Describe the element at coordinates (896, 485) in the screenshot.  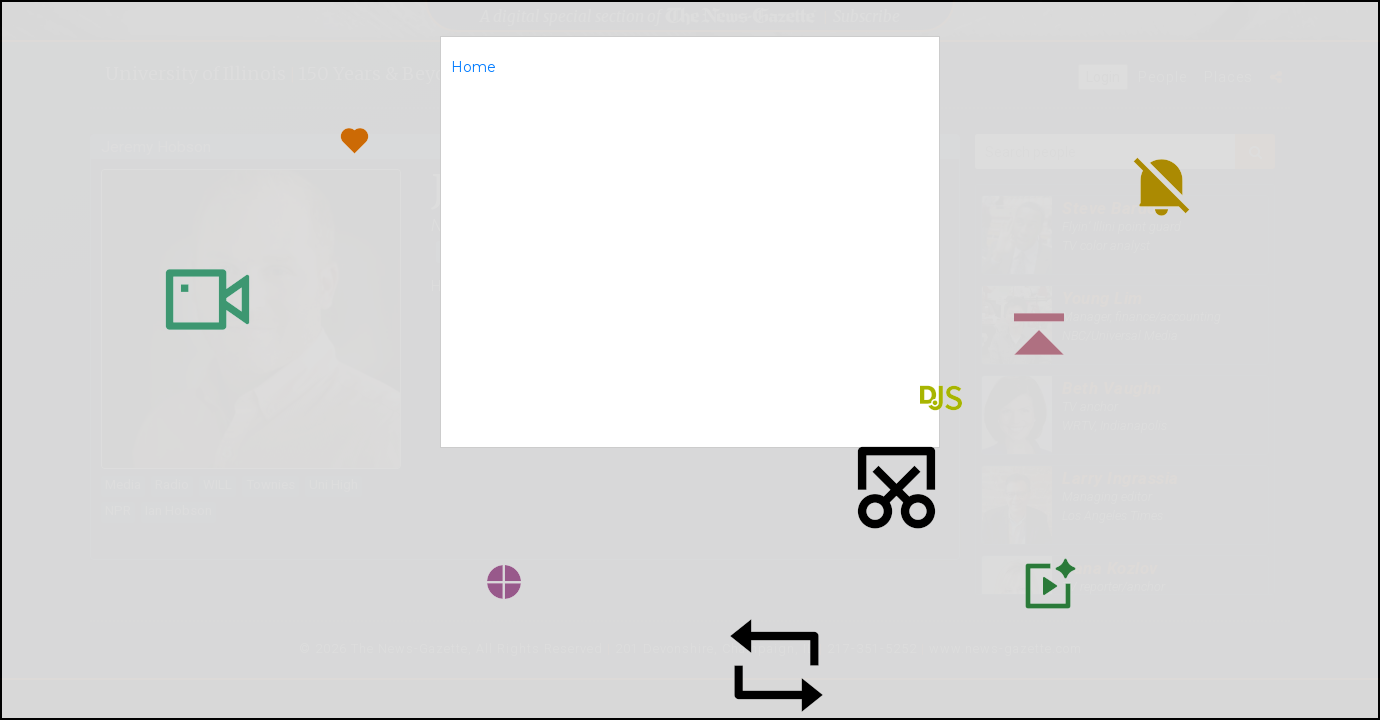
I see `capture a screenshot` at that location.